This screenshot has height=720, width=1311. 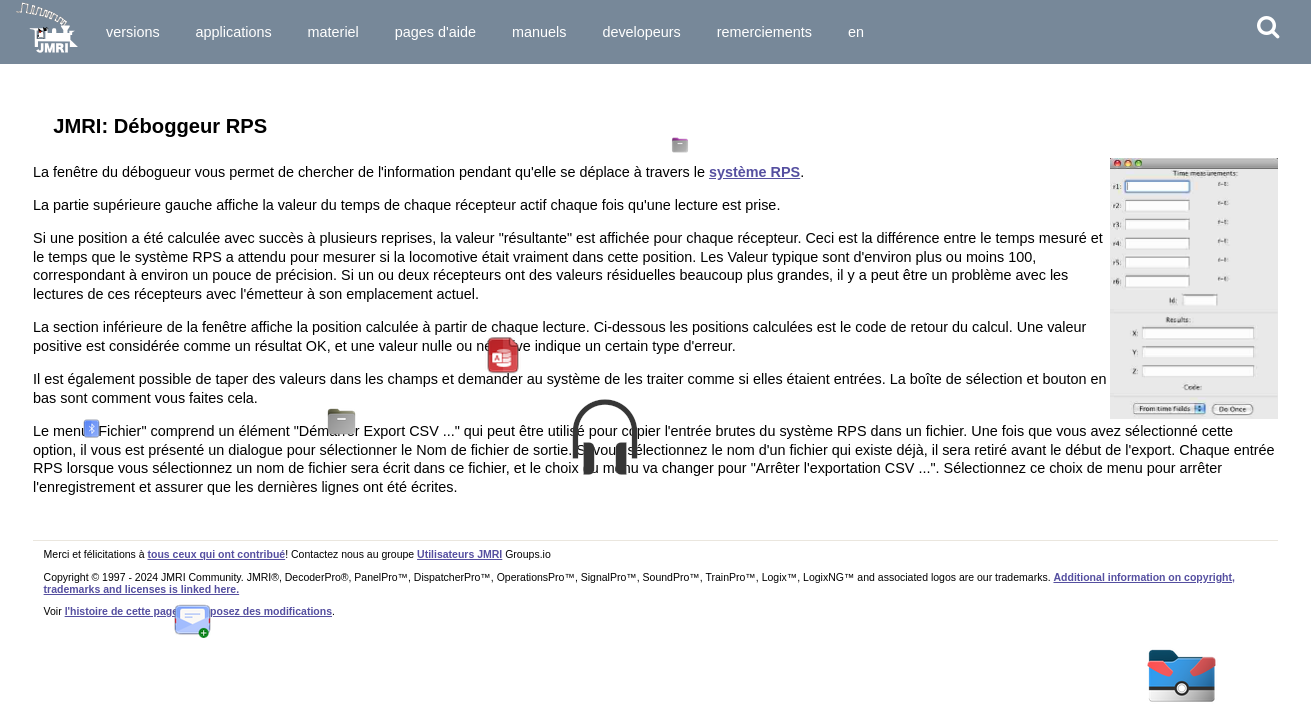 I want to click on open the file manager, so click(x=680, y=145).